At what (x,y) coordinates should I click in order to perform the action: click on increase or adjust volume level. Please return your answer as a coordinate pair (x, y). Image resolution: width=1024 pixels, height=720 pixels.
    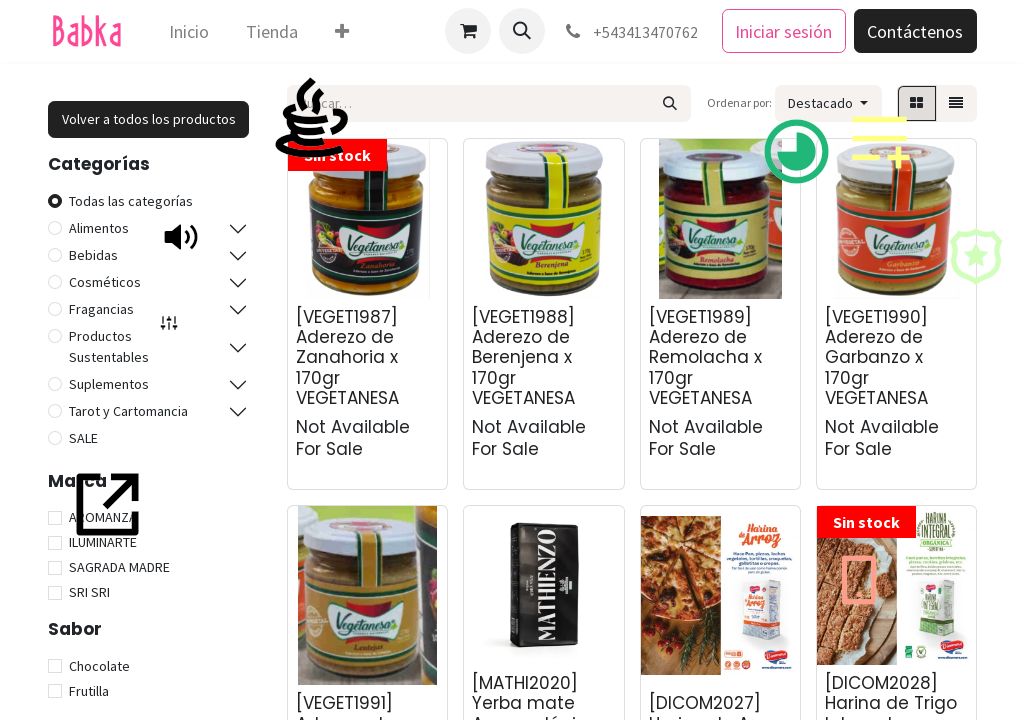
    Looking at the image, I should click on (181, 237).